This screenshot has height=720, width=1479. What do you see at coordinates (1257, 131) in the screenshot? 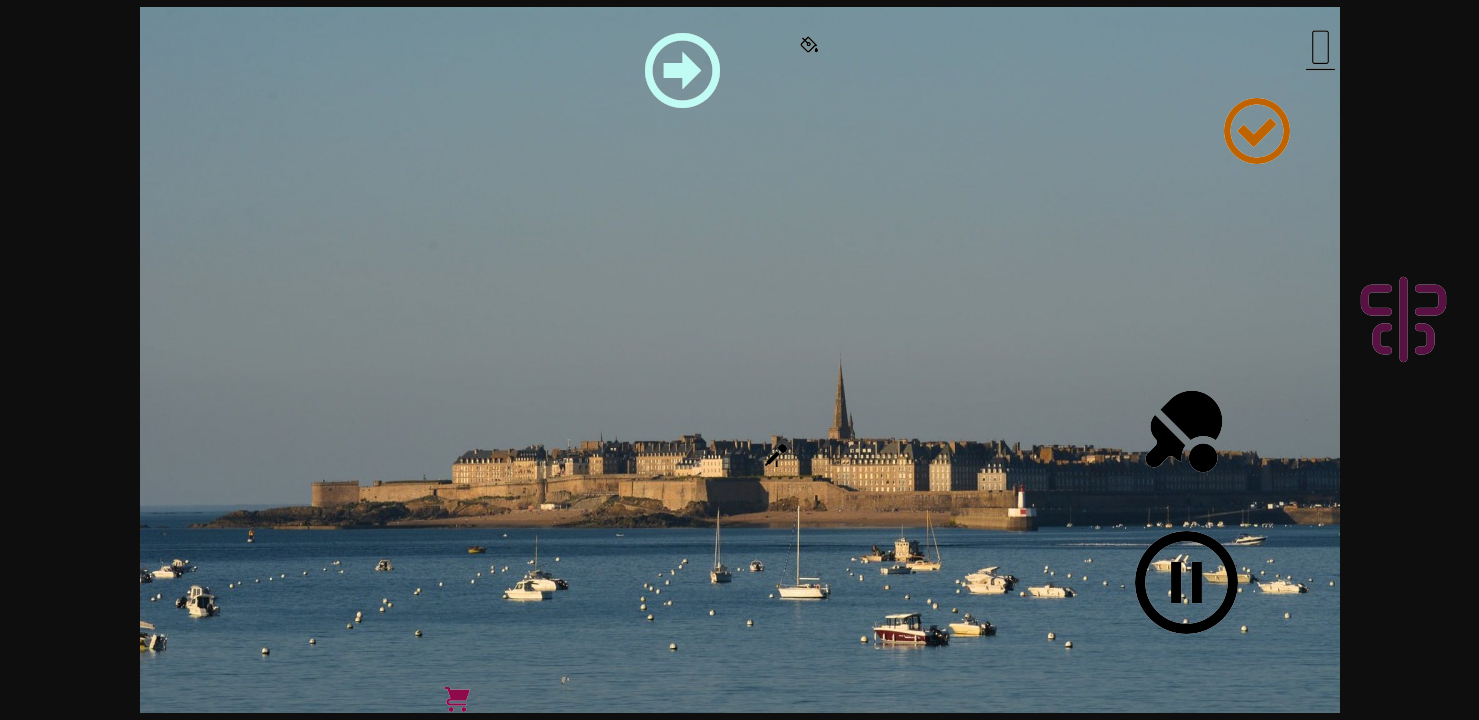
I see `indicates task or action completed successfully` at bounding box center [1257, 131].